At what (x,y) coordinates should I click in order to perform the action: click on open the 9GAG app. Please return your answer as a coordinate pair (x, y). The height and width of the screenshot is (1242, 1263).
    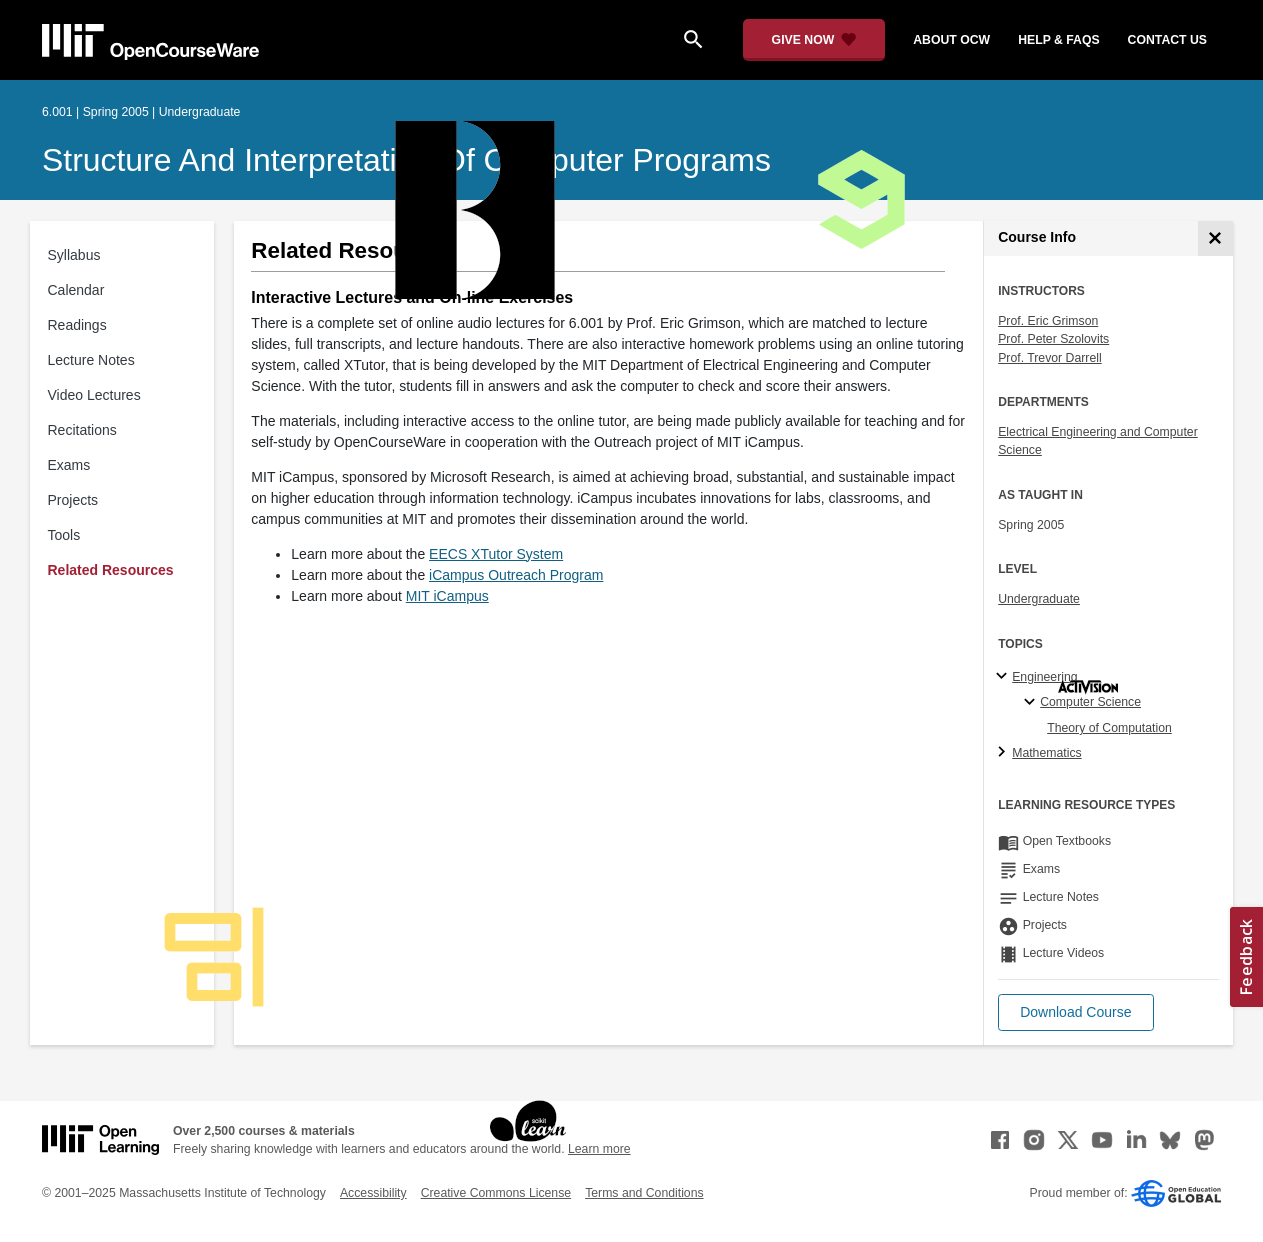
    Looking at the image, I should click on (861, 199).